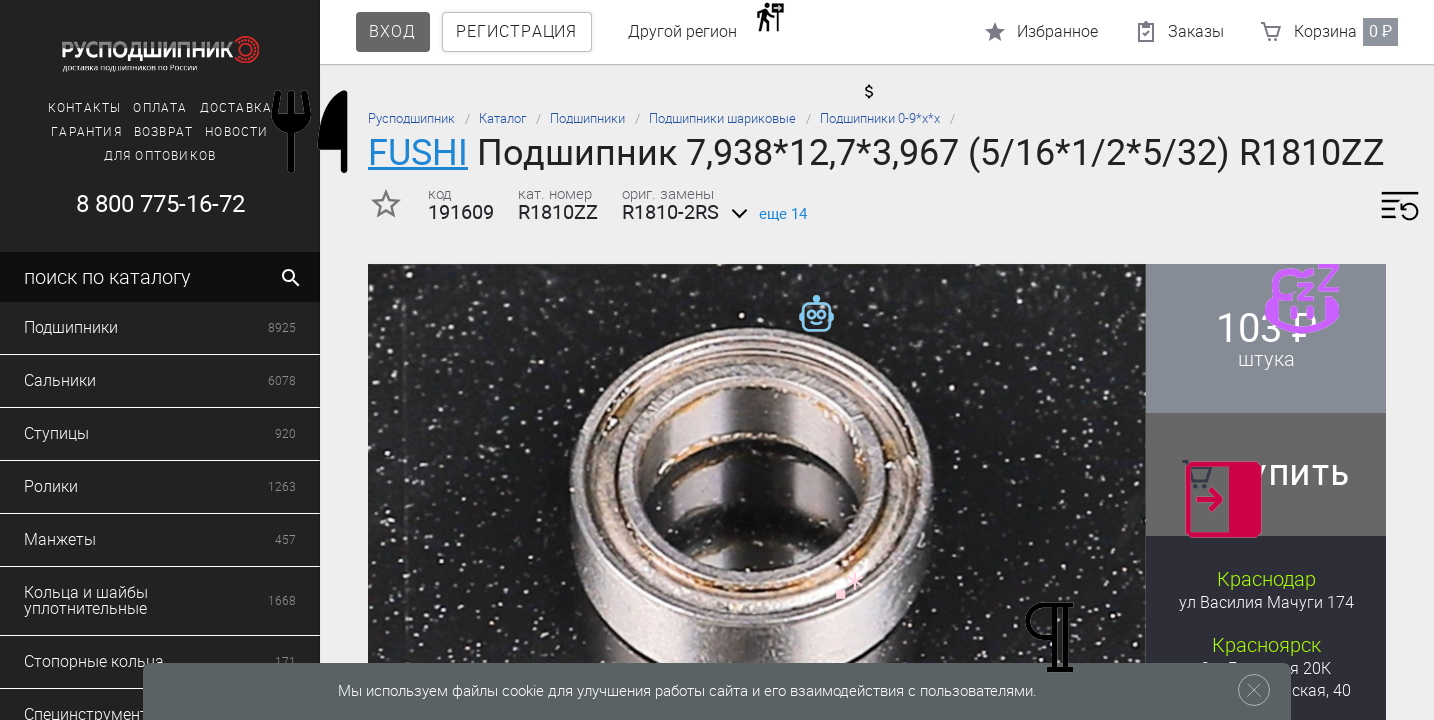  I want to click on temporarily disable github copilot suggestions, so click(1302, 301).